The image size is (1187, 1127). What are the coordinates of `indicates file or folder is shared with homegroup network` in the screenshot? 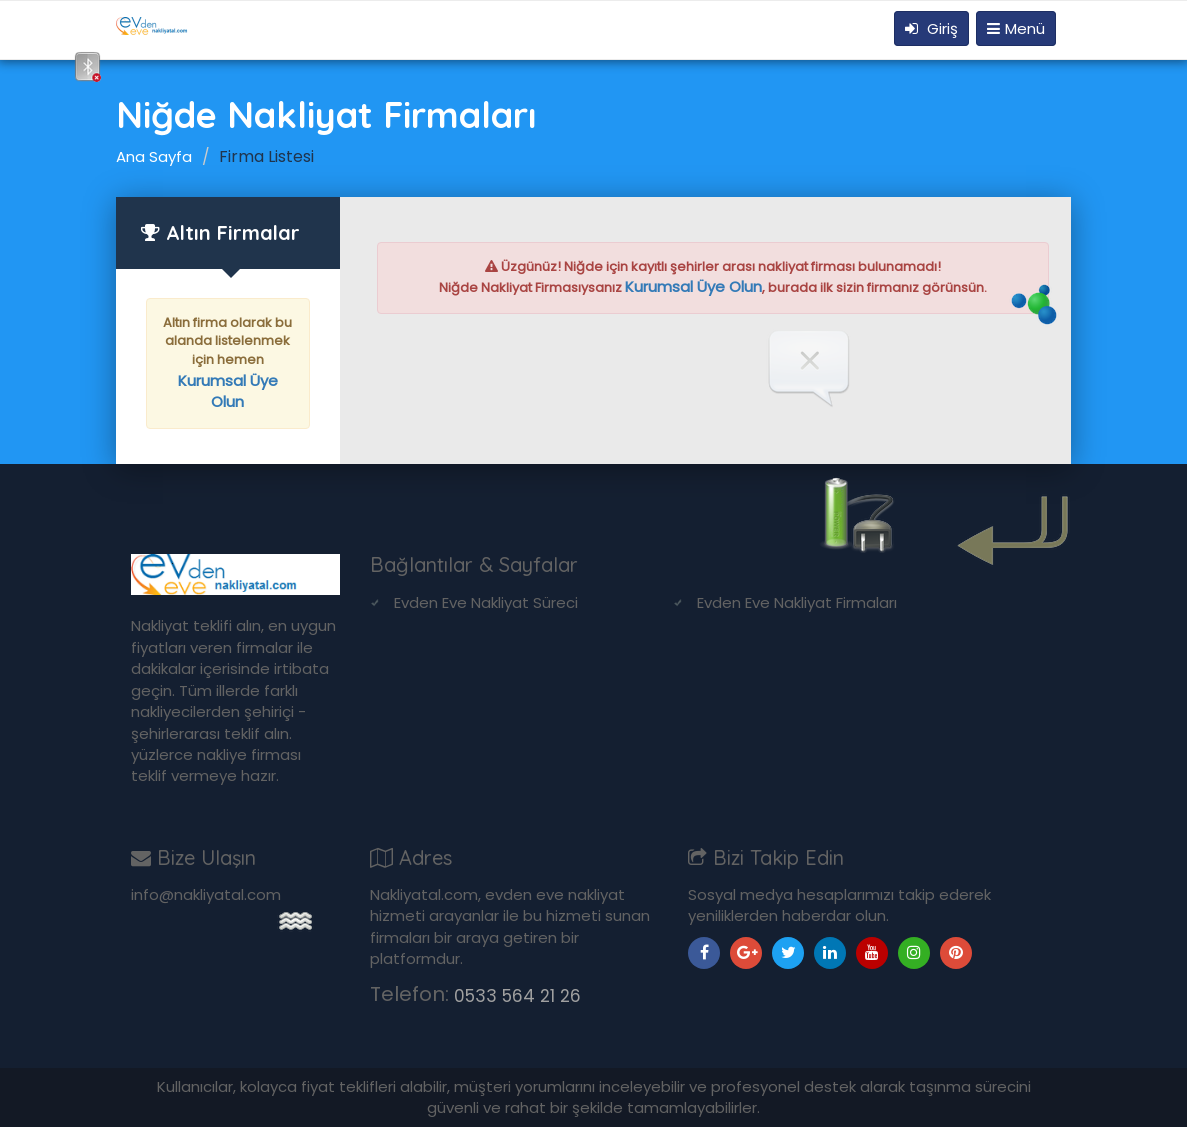 It's located at (1034, 305).